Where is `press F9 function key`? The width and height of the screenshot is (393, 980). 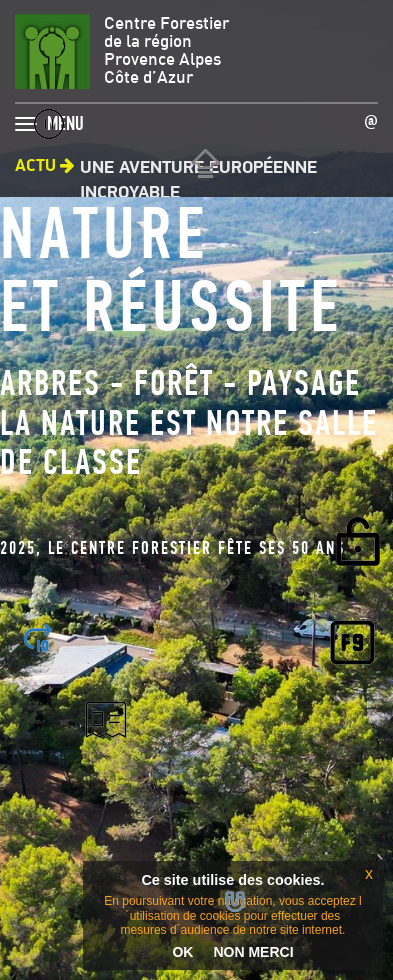 press F9 function key is located at coordinates (352, 642).